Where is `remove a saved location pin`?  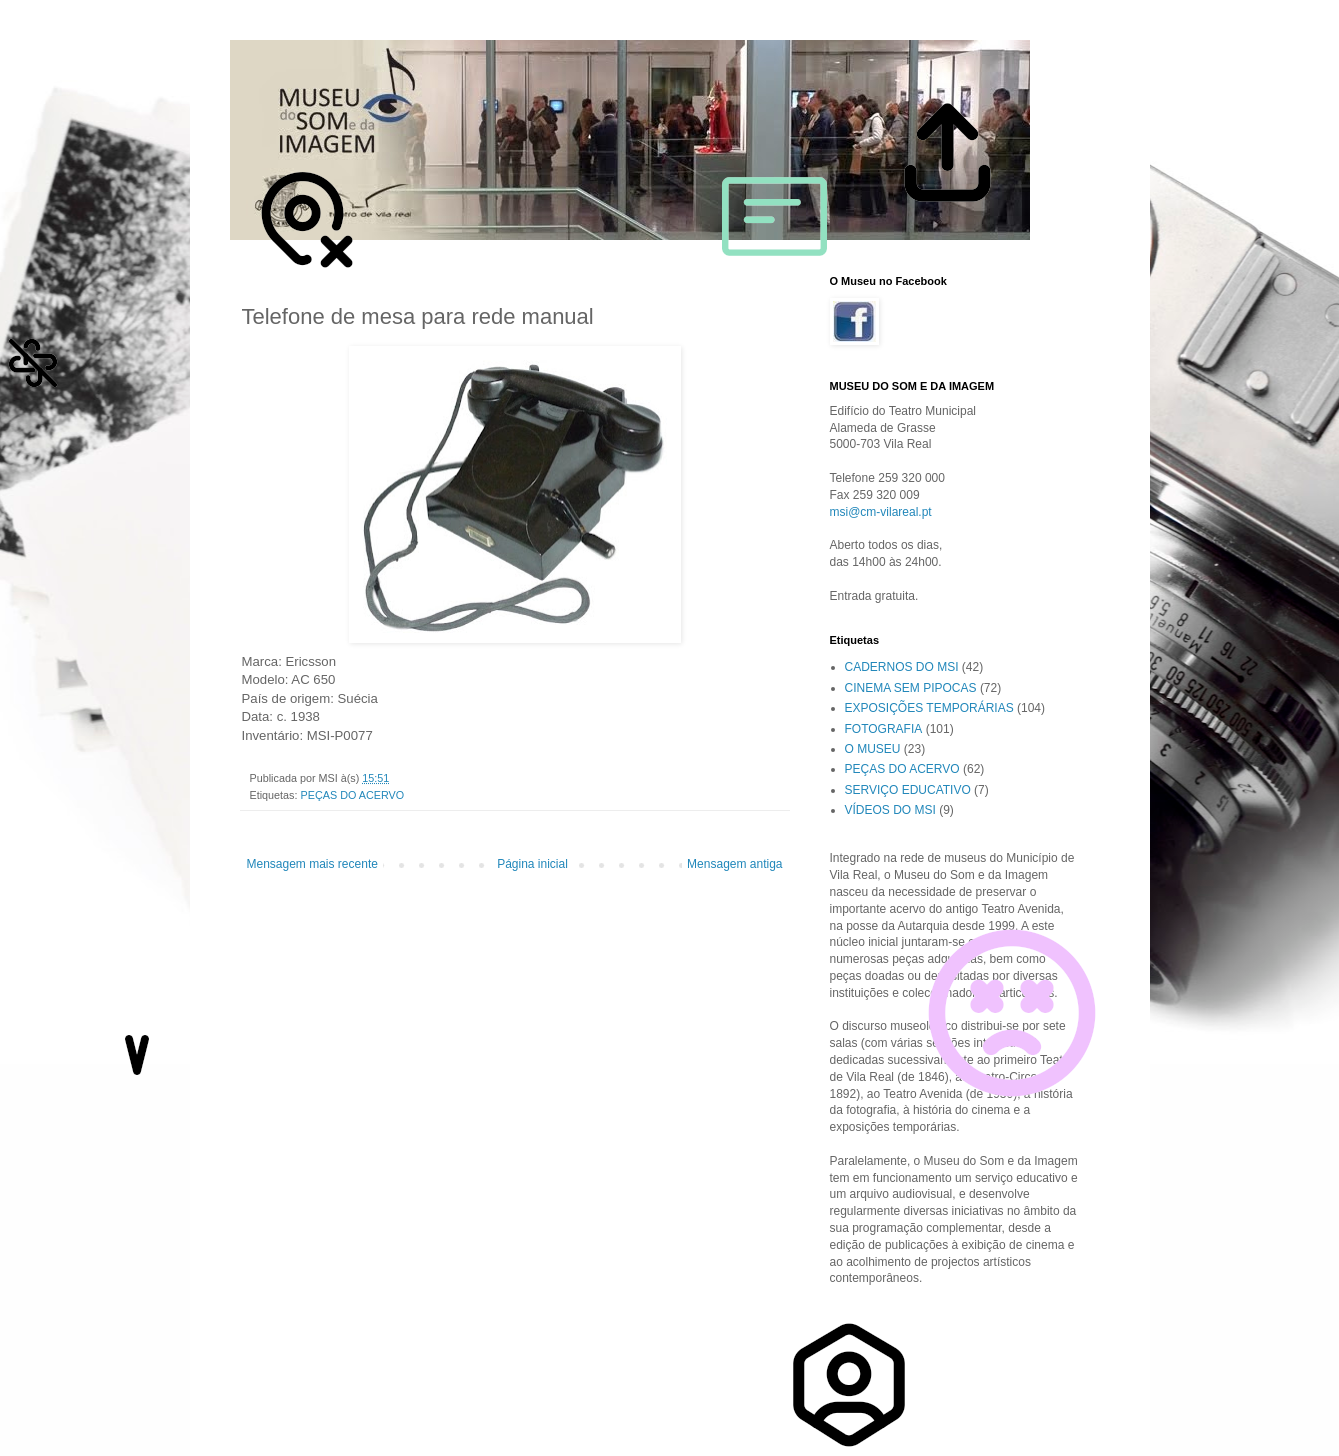
remove a saved location pin is located at coordinates (302, 217).